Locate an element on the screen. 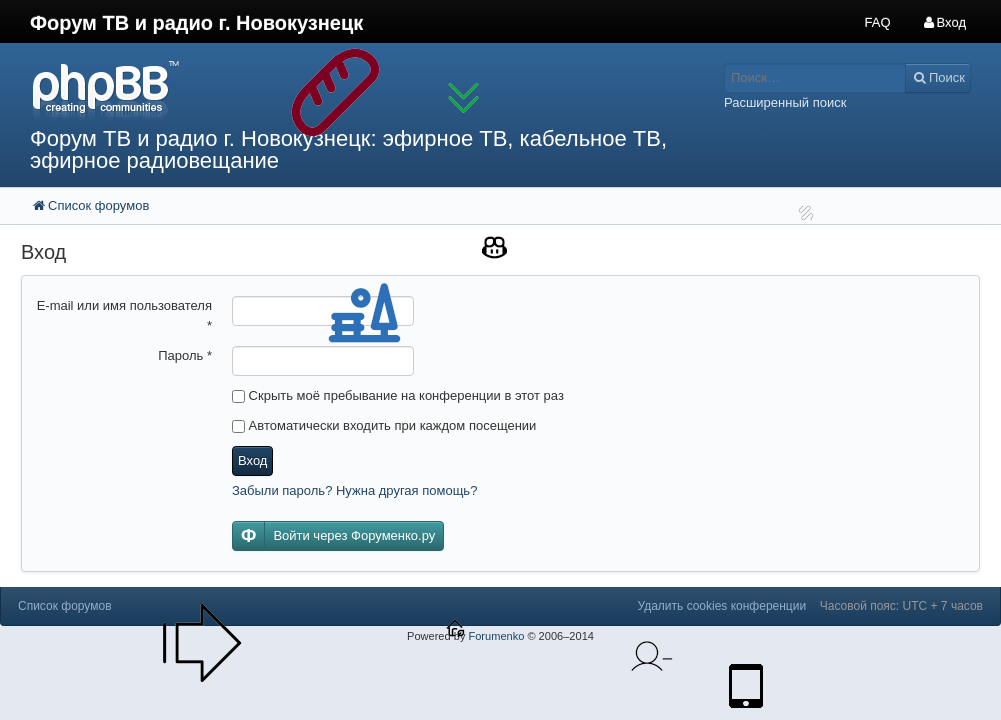 This screenshot has height=720, width=1001. browse bakery or bread products is located at coordinates (335, 92).